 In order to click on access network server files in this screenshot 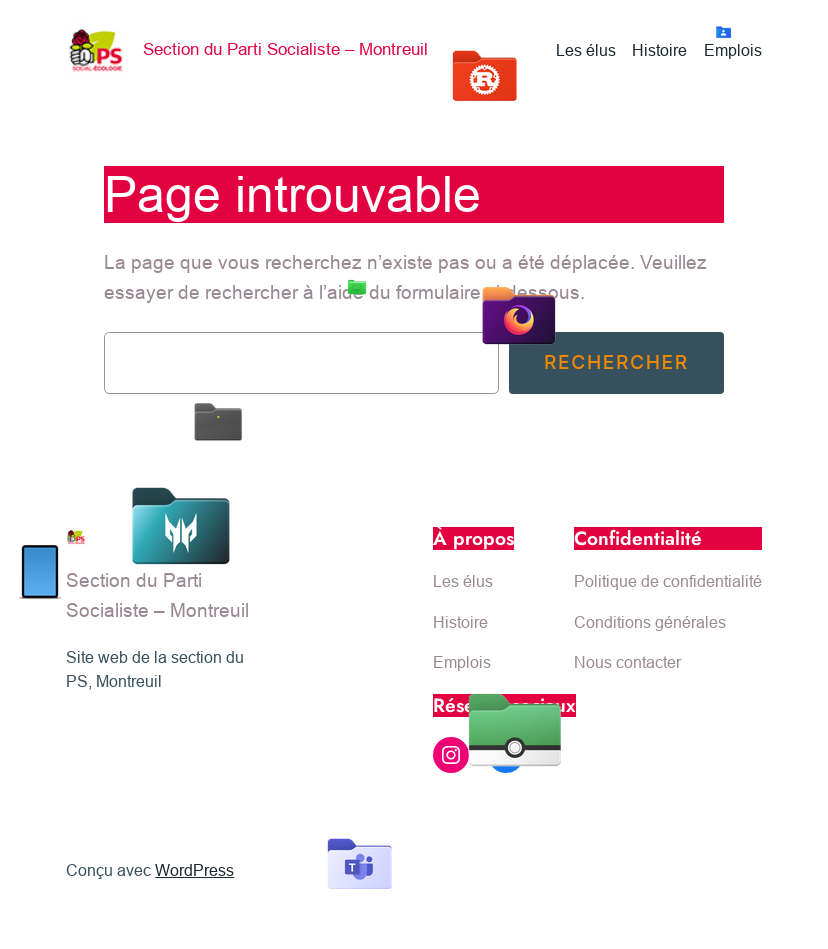, I will do `click(218, 423)`.